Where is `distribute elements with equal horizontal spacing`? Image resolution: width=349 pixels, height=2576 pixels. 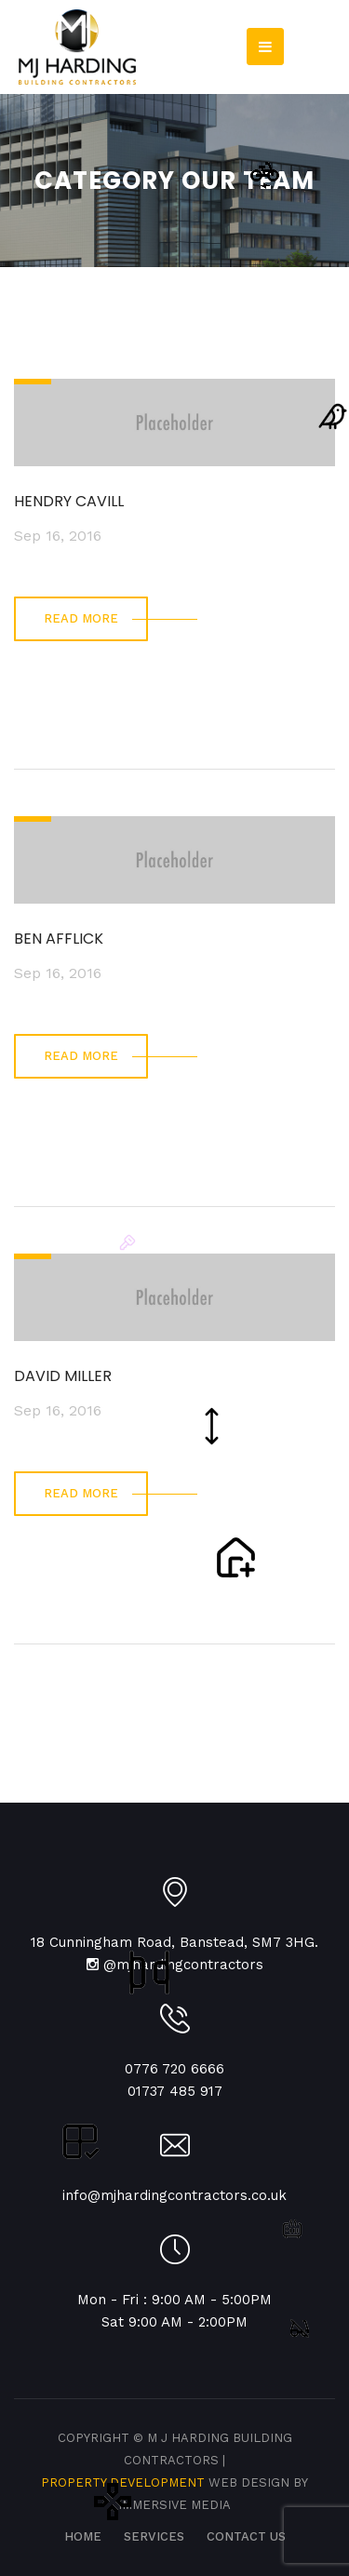
distribute elements with equal horizontal spacing is located at coordinates (149, 1972).